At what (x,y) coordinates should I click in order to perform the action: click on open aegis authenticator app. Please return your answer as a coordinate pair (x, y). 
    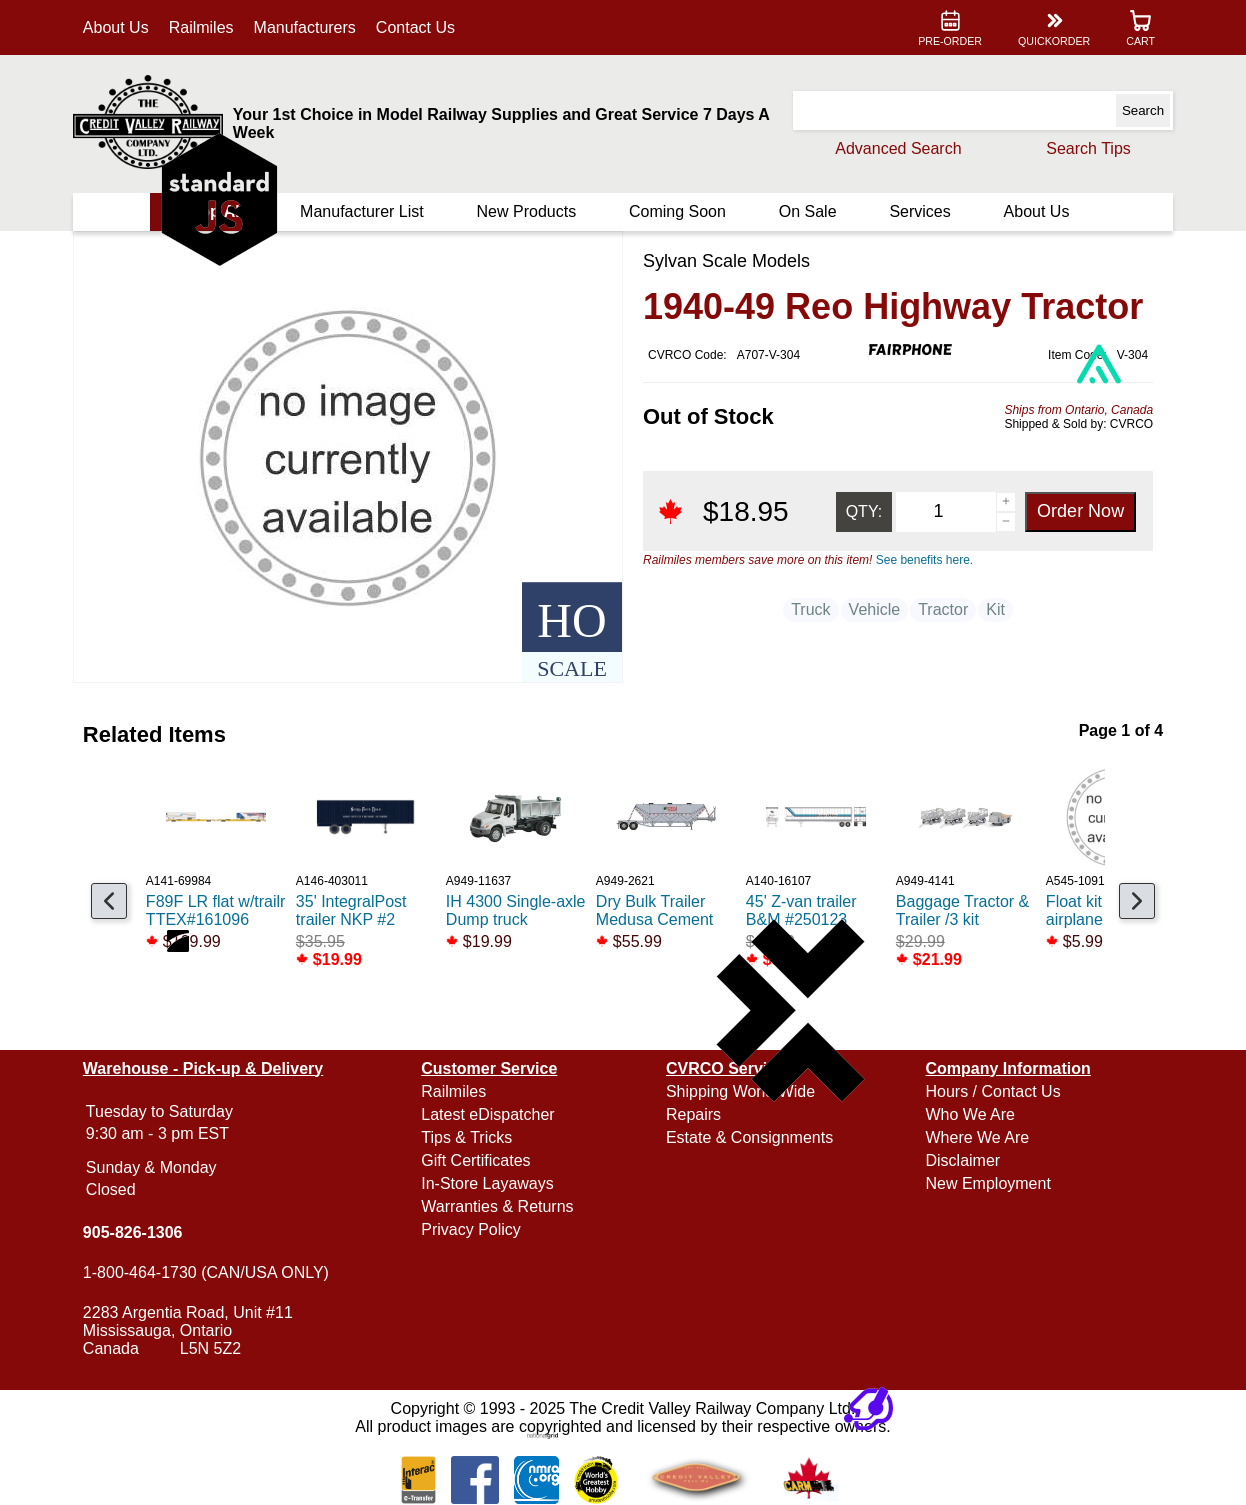
    Looking at the image, I should click on (1099, 364).